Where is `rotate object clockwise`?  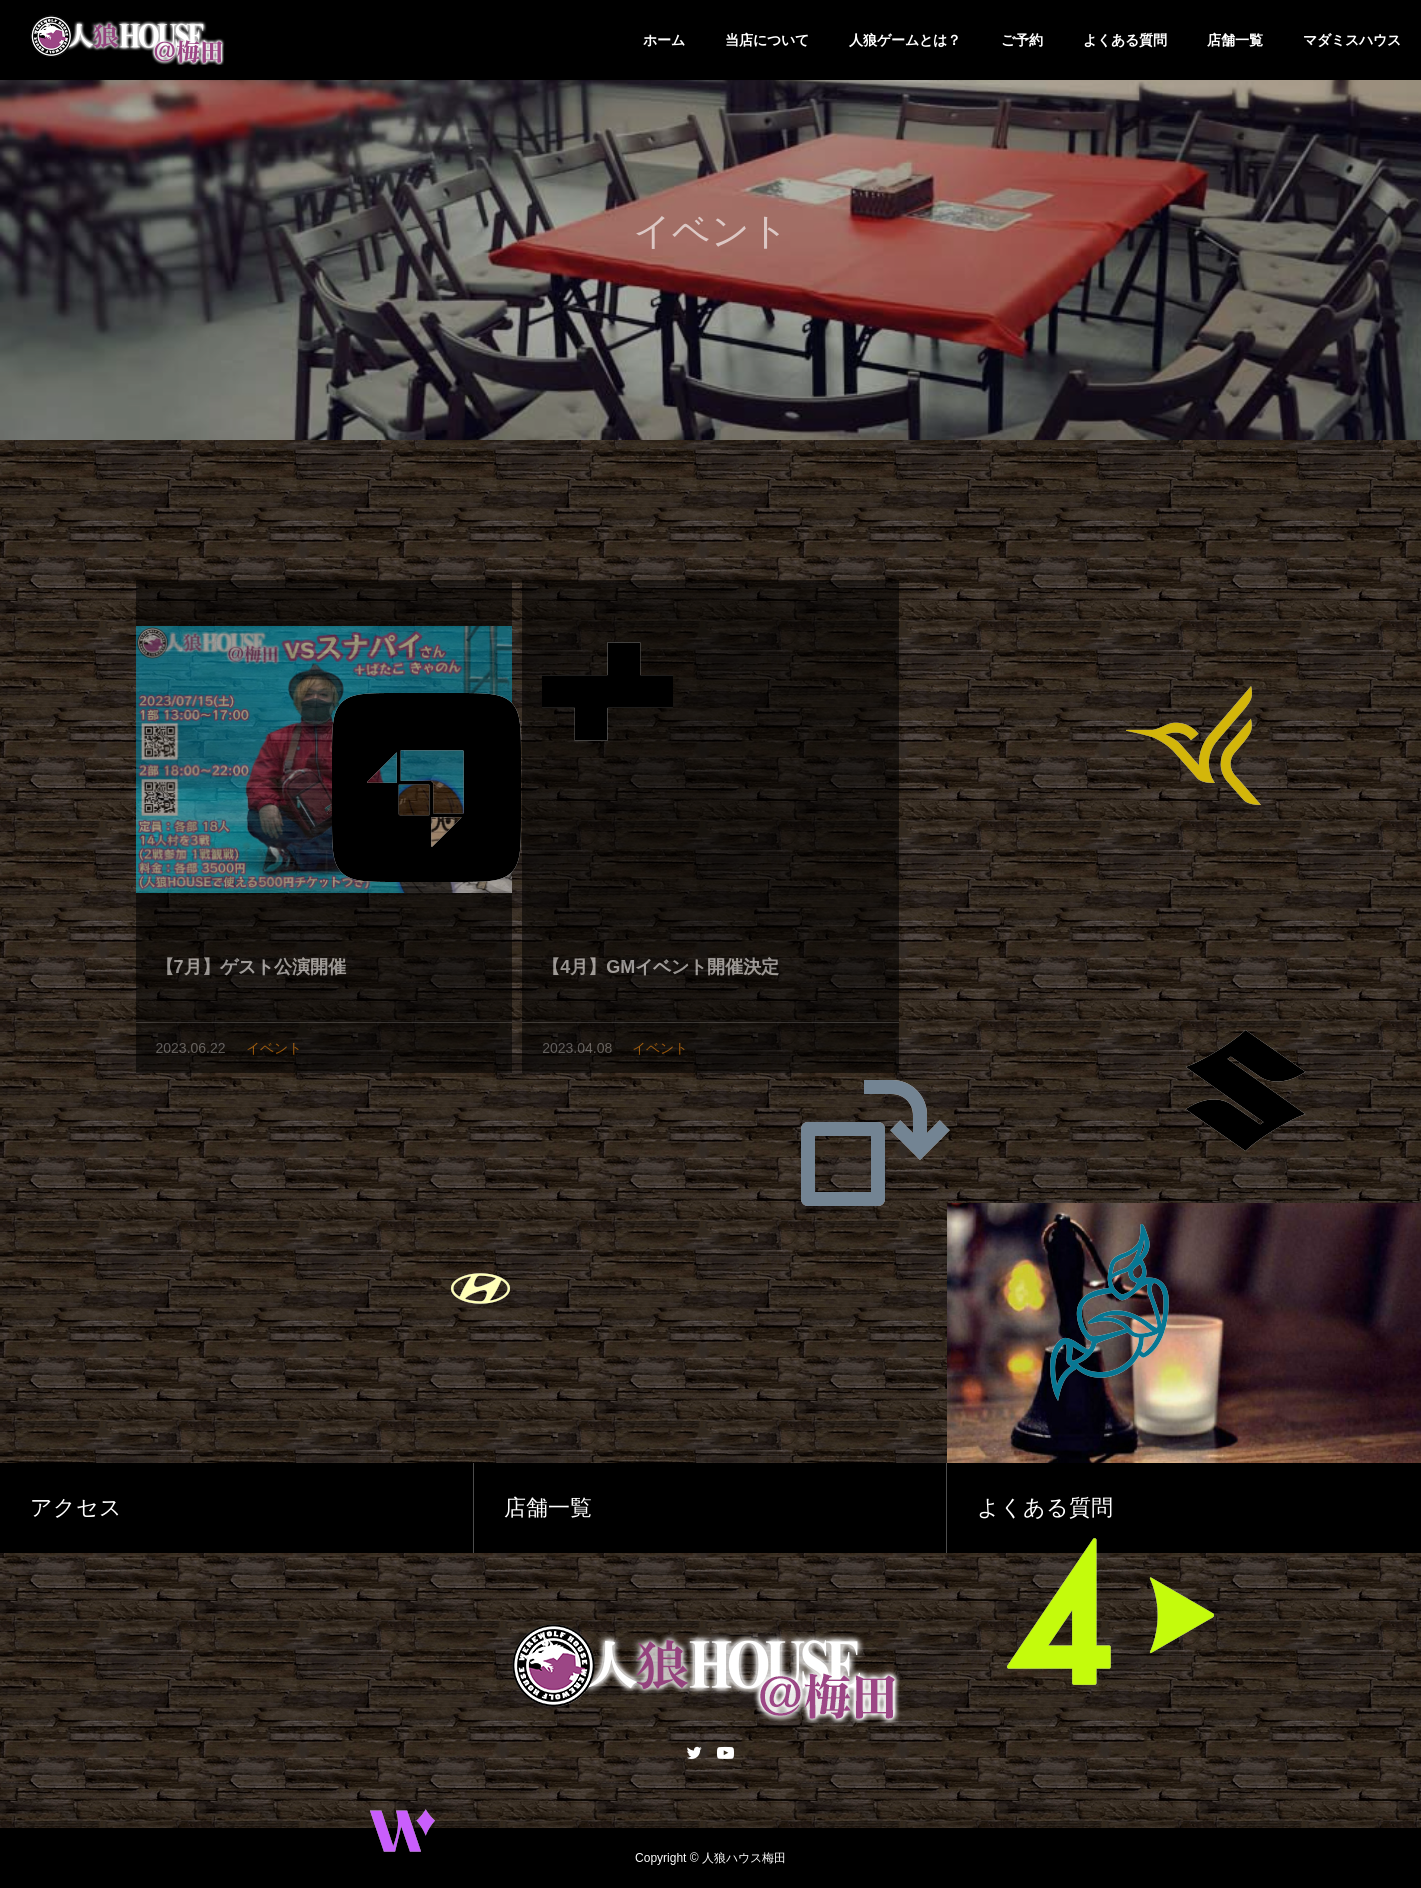 rotate object clockwise is located at coordinates (871, 1143).